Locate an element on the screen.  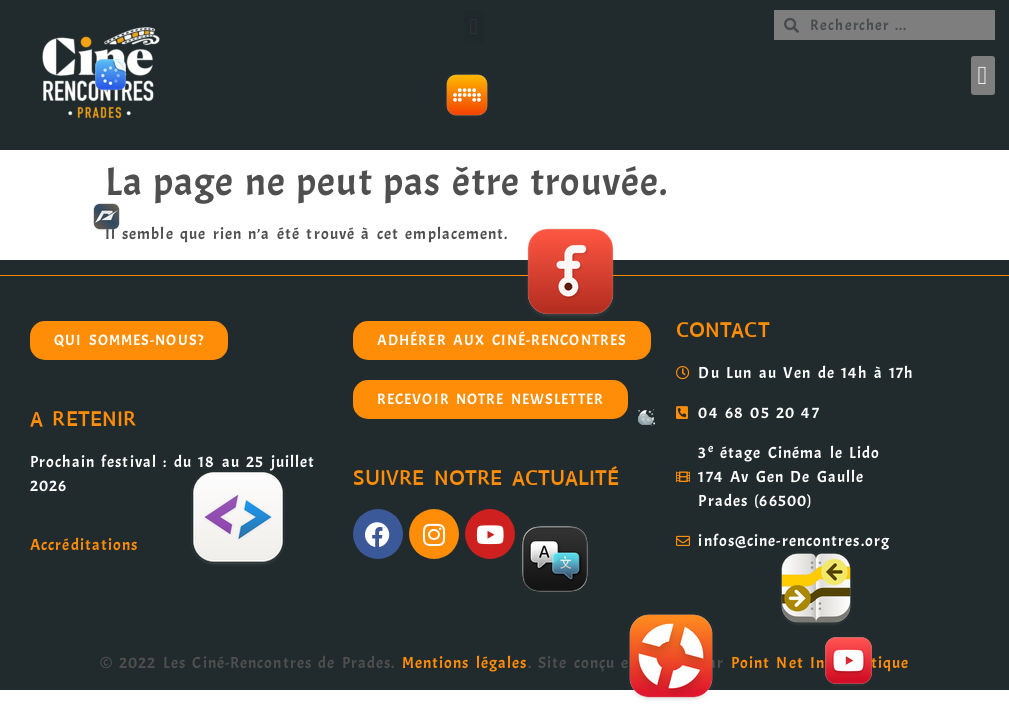
open diffuse app for file comparison is located at coordinates (816, 588).